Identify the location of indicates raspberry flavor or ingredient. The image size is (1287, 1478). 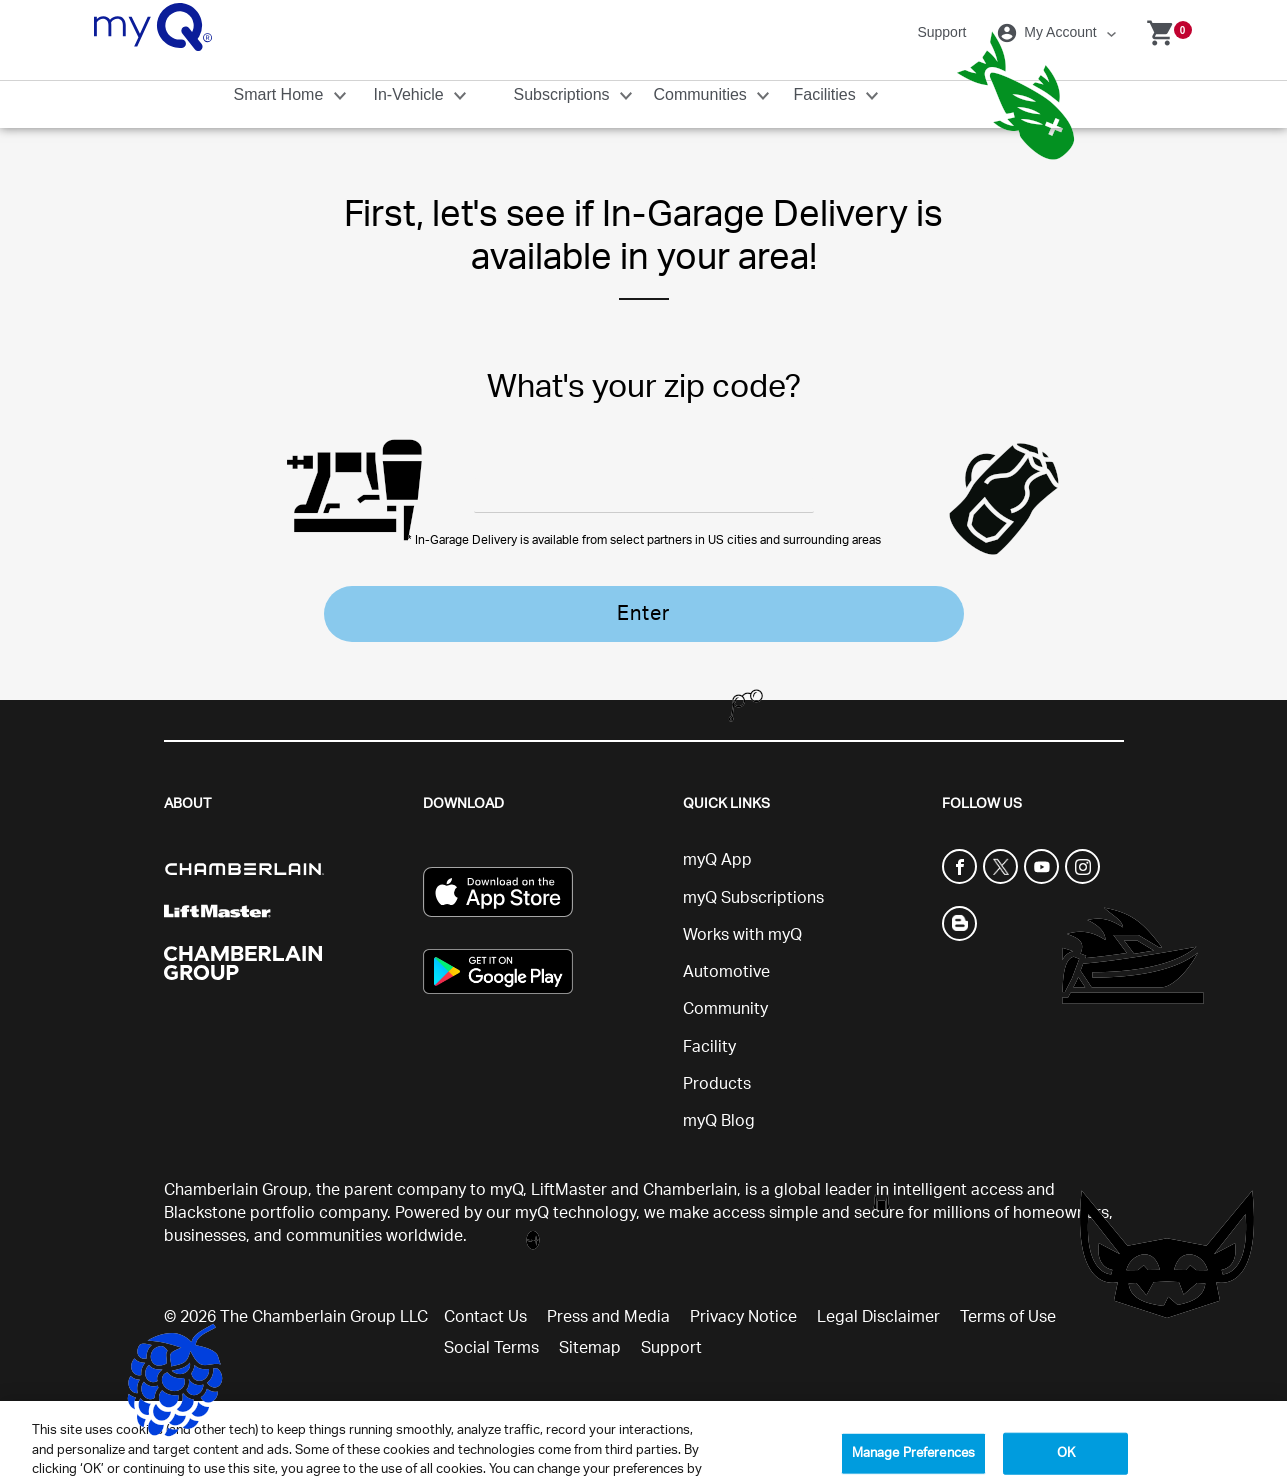
(175, 1380).